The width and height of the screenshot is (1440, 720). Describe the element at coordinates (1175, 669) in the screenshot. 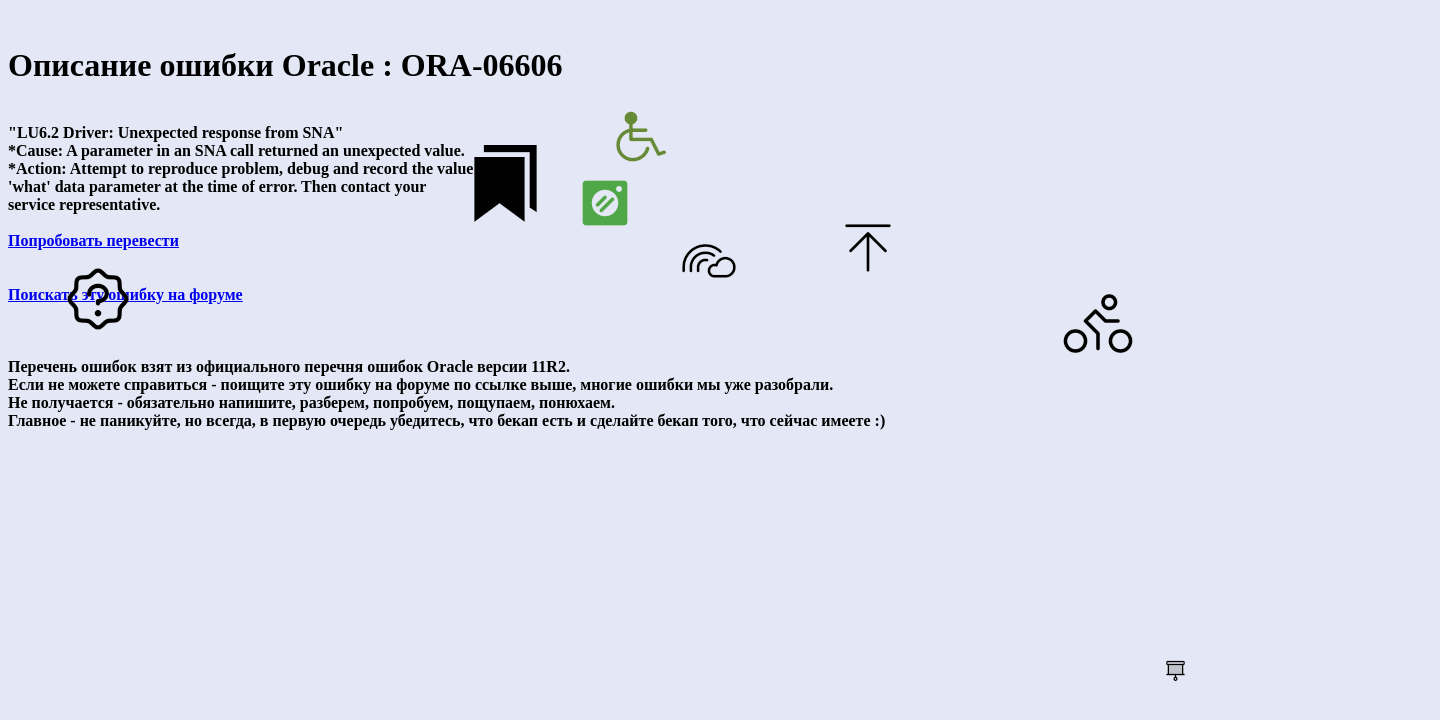

I see `start a presentation` at that location.